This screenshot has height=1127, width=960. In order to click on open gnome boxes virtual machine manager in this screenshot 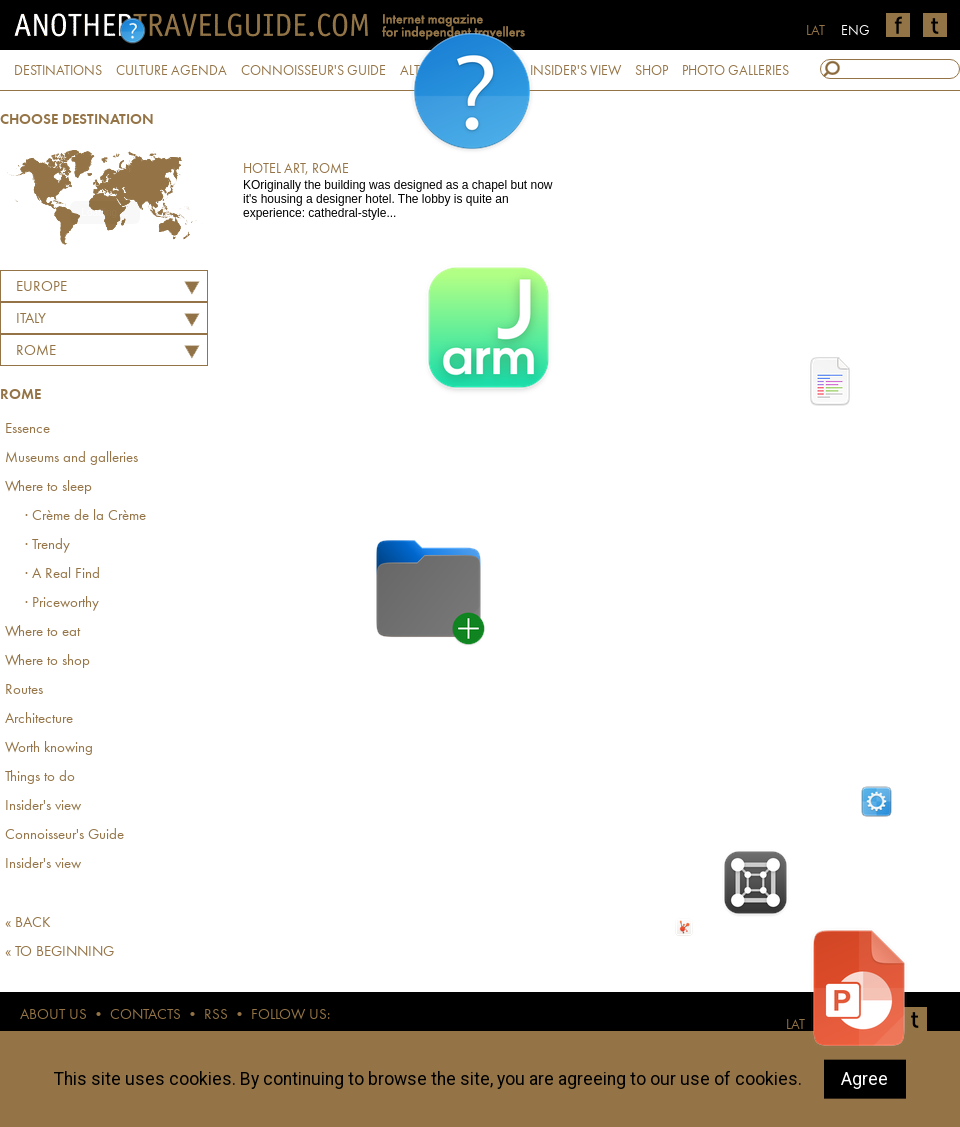, I will do `click(755, 882)`.